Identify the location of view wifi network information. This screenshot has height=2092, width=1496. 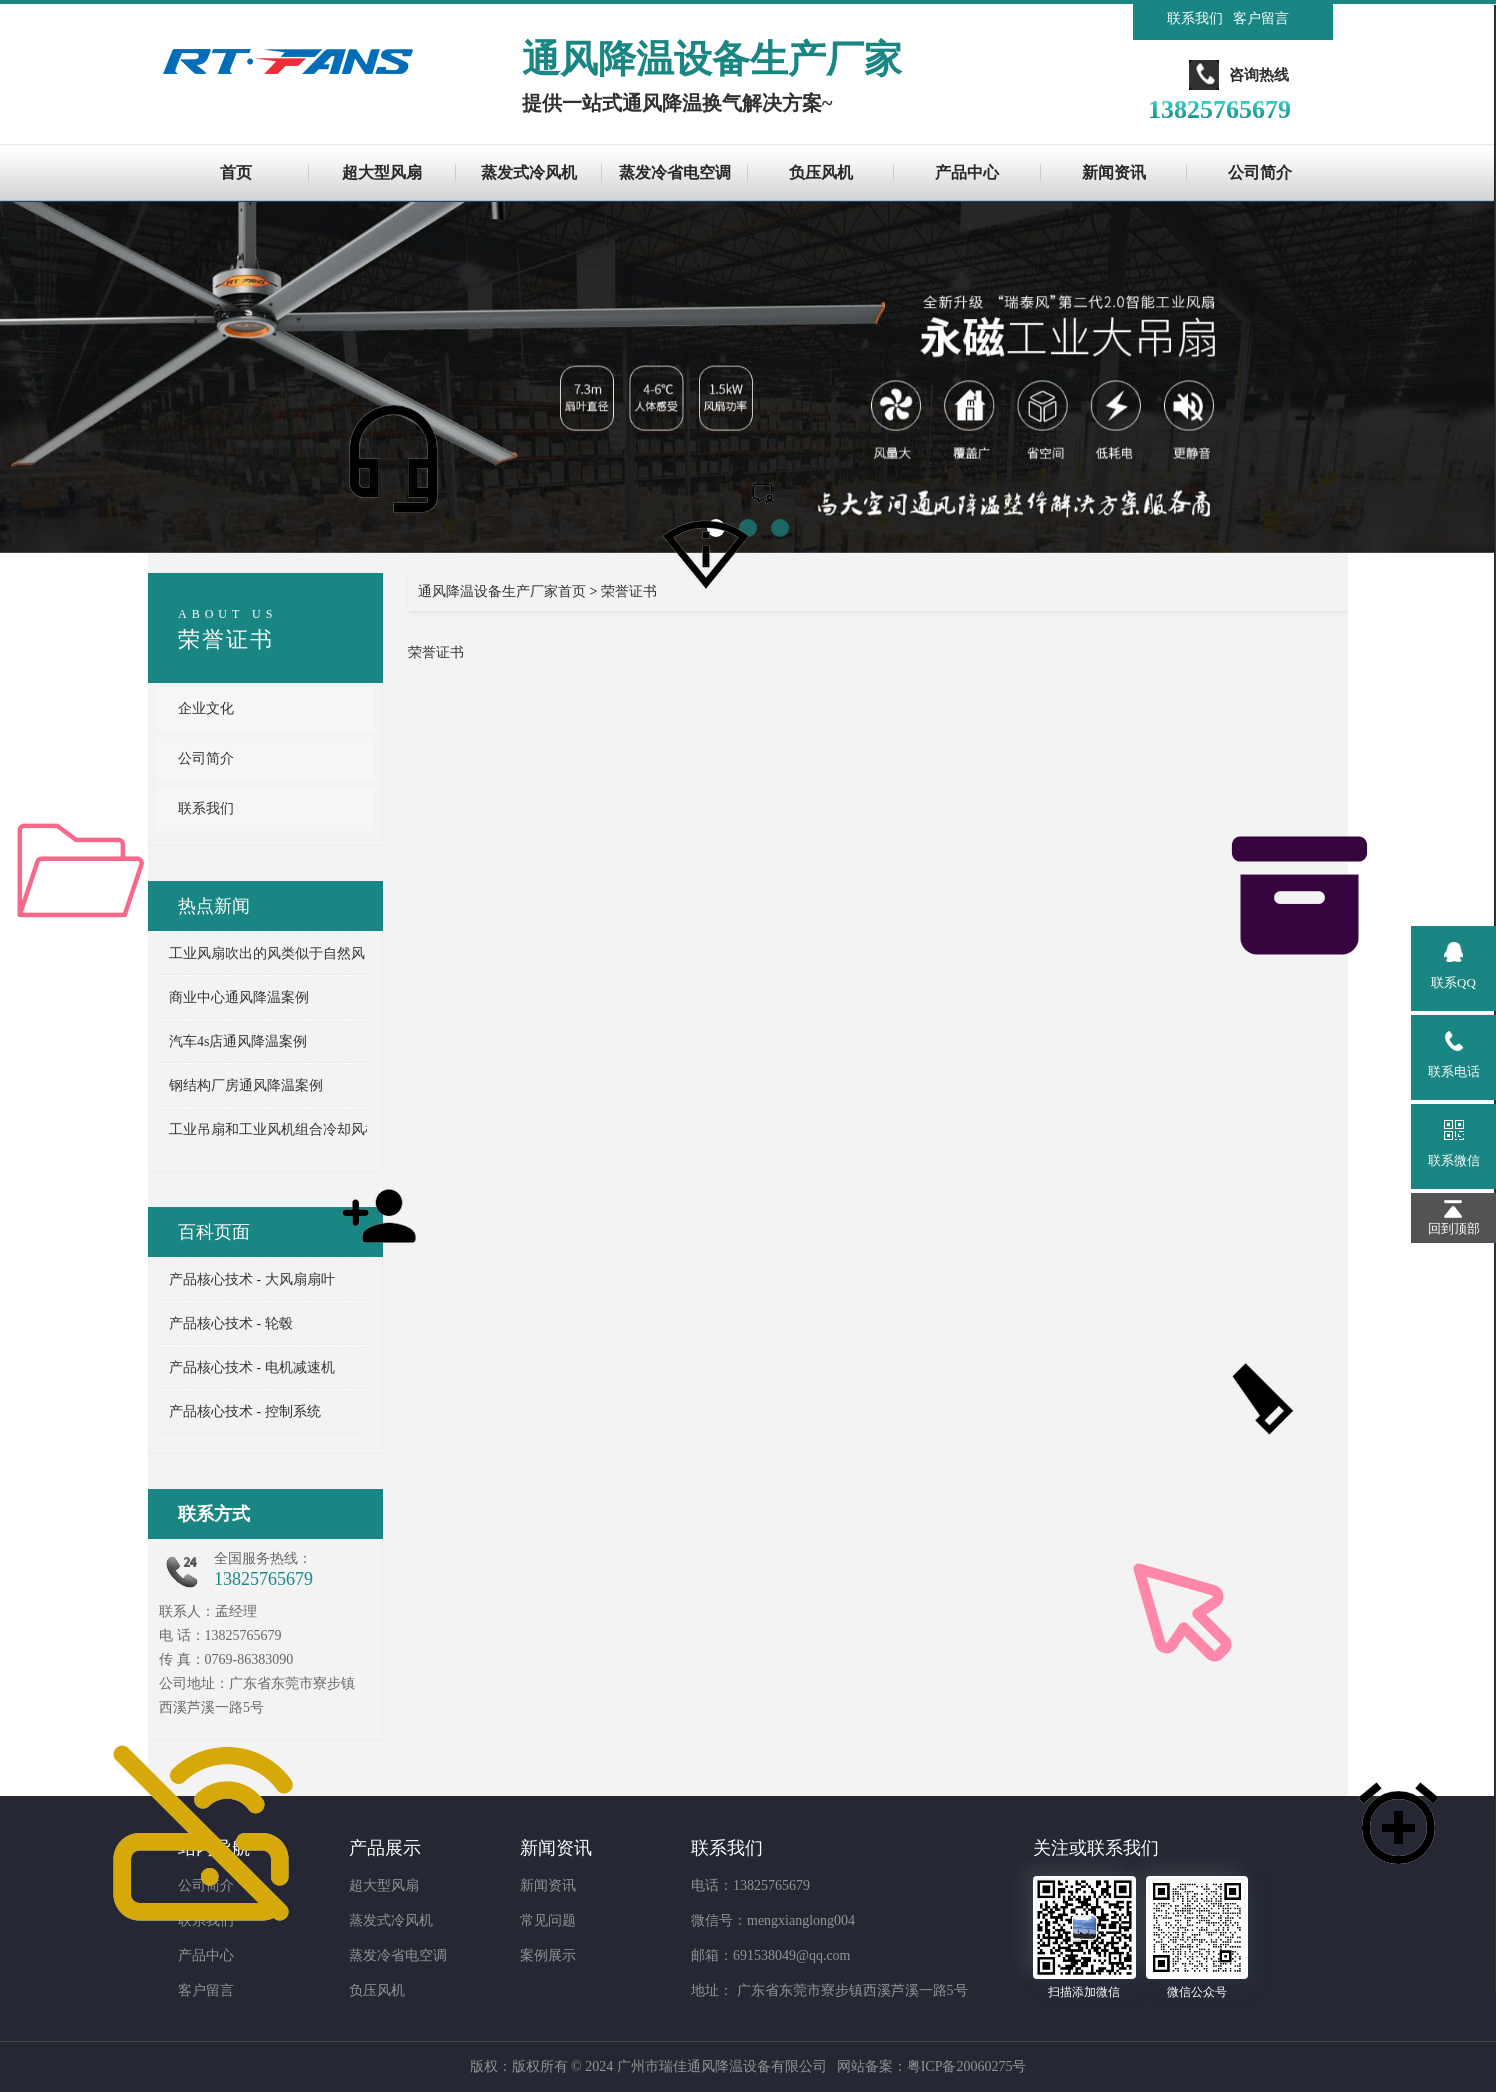
(706, 553).